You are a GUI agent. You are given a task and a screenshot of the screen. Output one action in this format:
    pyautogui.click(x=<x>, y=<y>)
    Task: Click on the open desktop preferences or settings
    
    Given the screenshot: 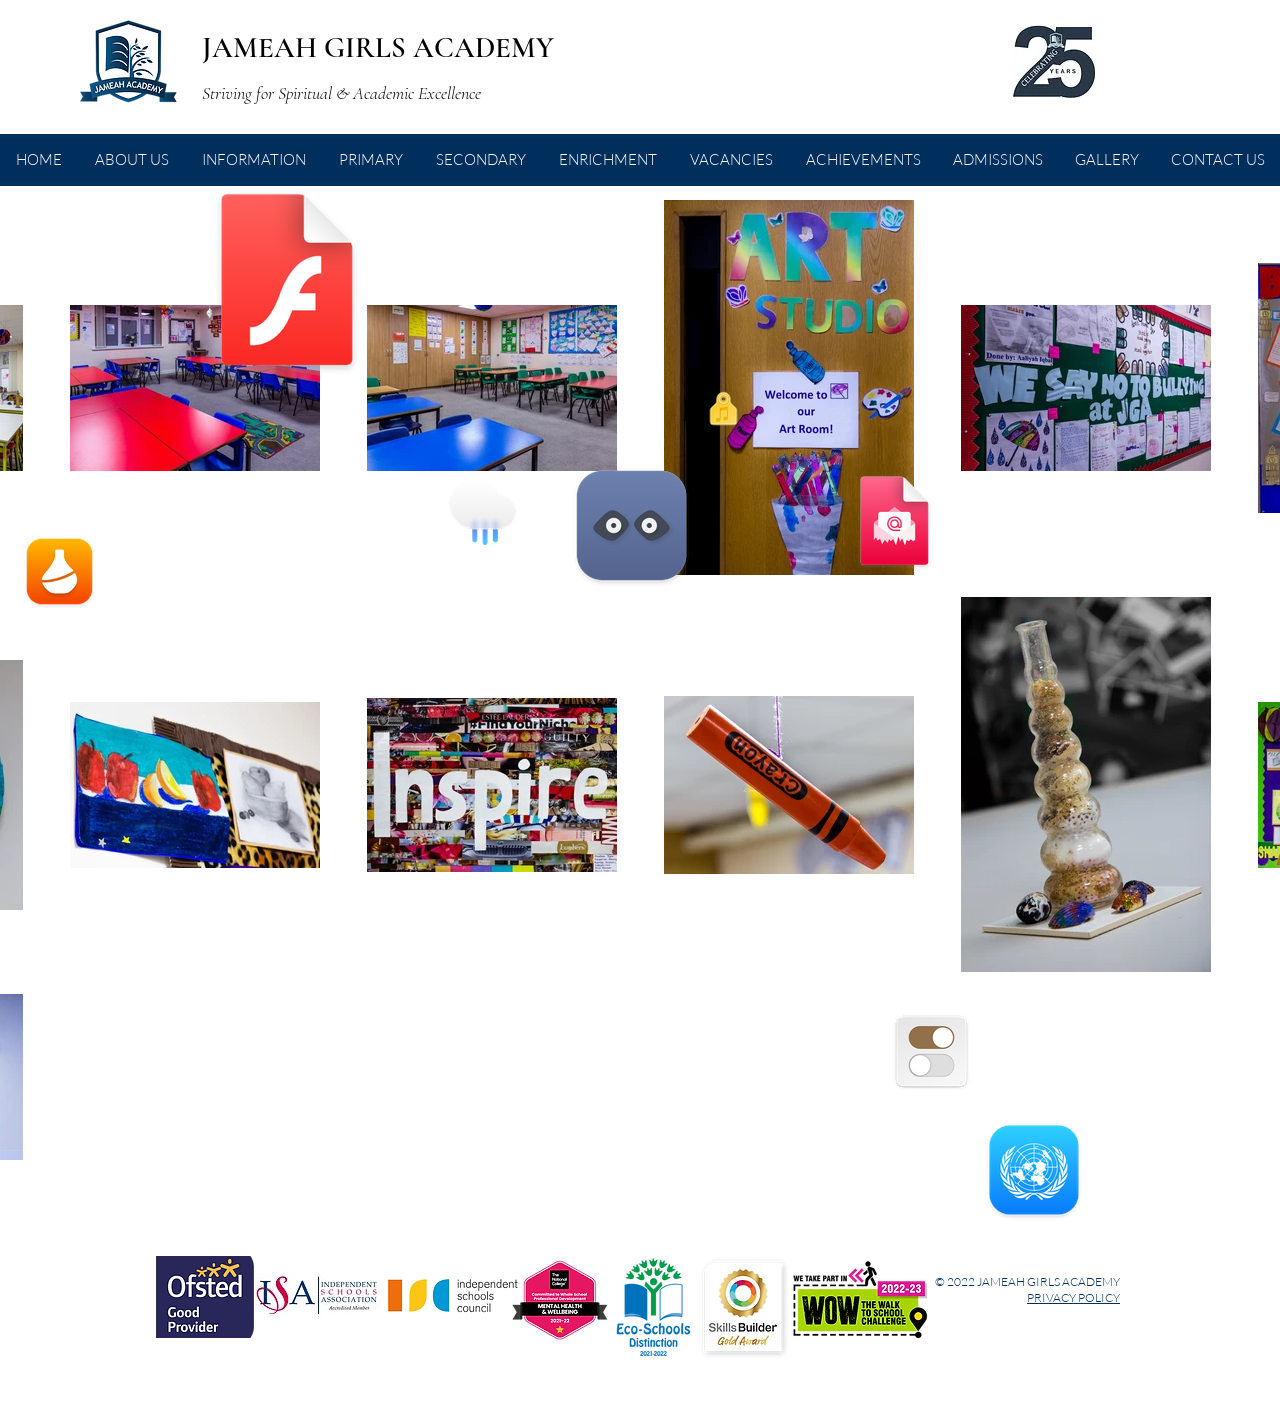 What is the action you would take?
    pyautogui.click(x=931, y=1051)
    